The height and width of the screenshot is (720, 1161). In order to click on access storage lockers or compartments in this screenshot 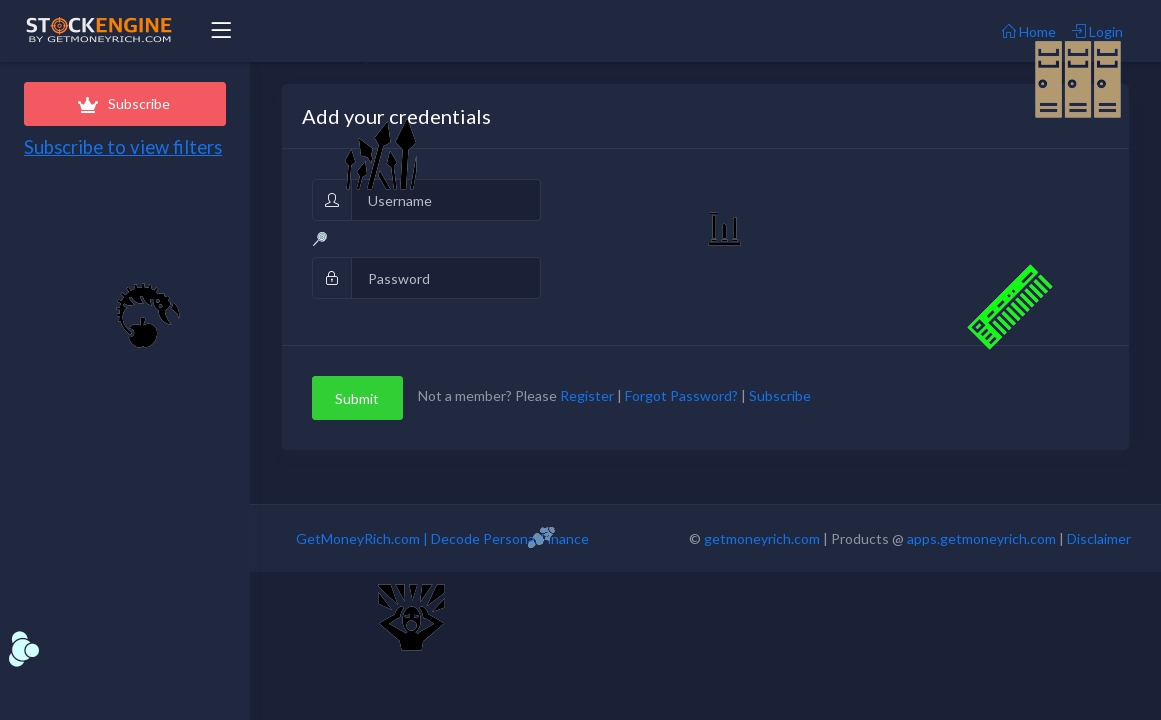, I will do `click(1078, 75)`.